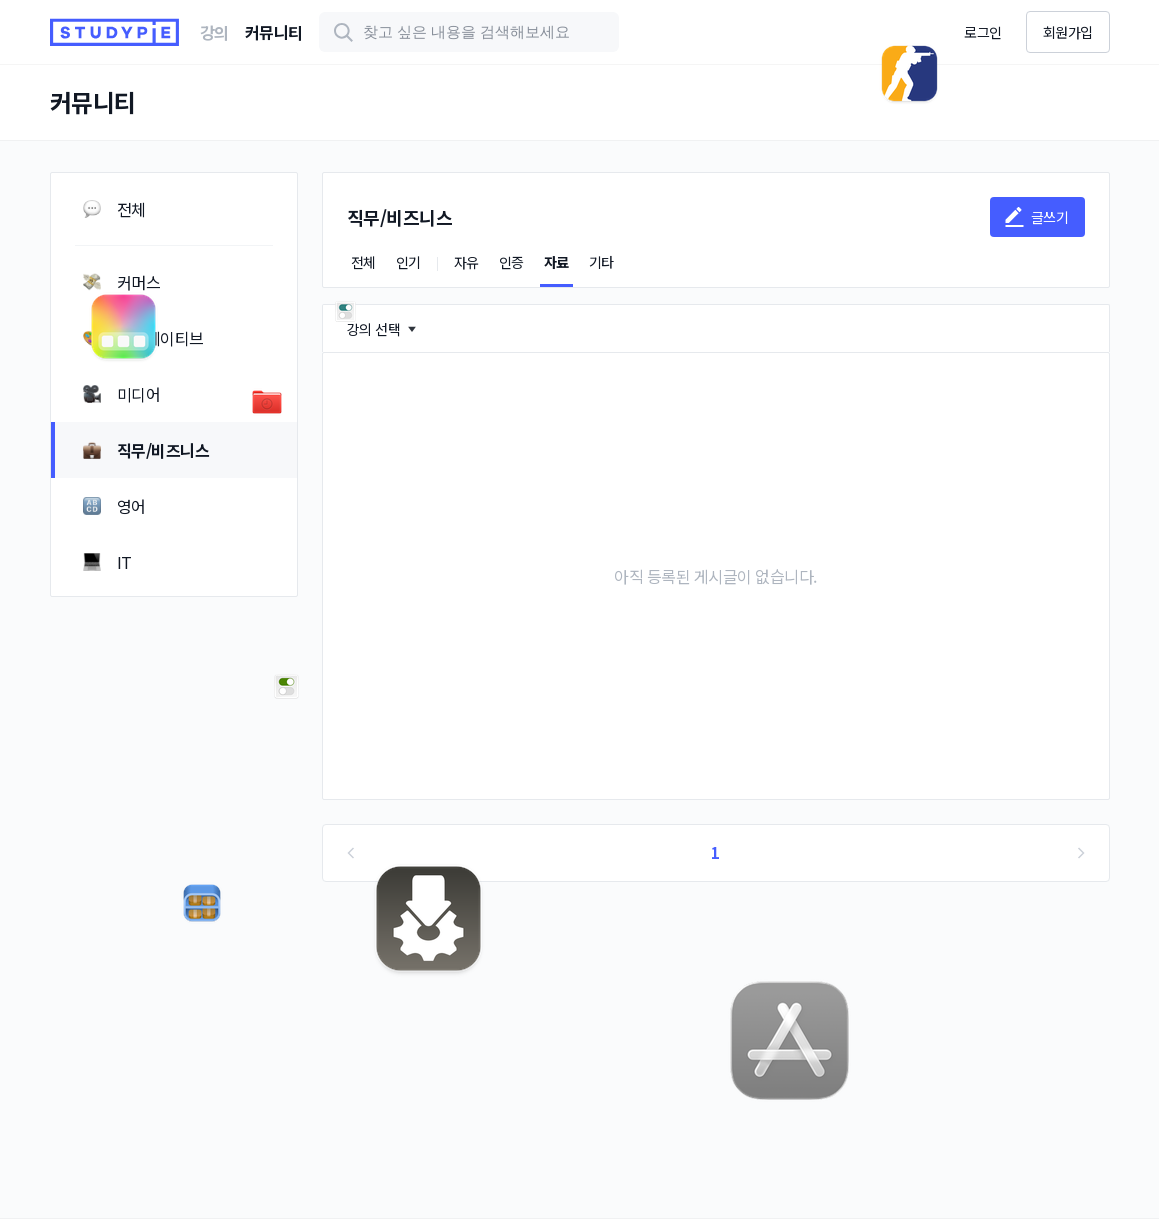 The height and width of the screenshot is (1219, 1159). Describe the element at coordinates (428, 918) in the screenshot. I see `open gear lever app for managing appimages` at that location.